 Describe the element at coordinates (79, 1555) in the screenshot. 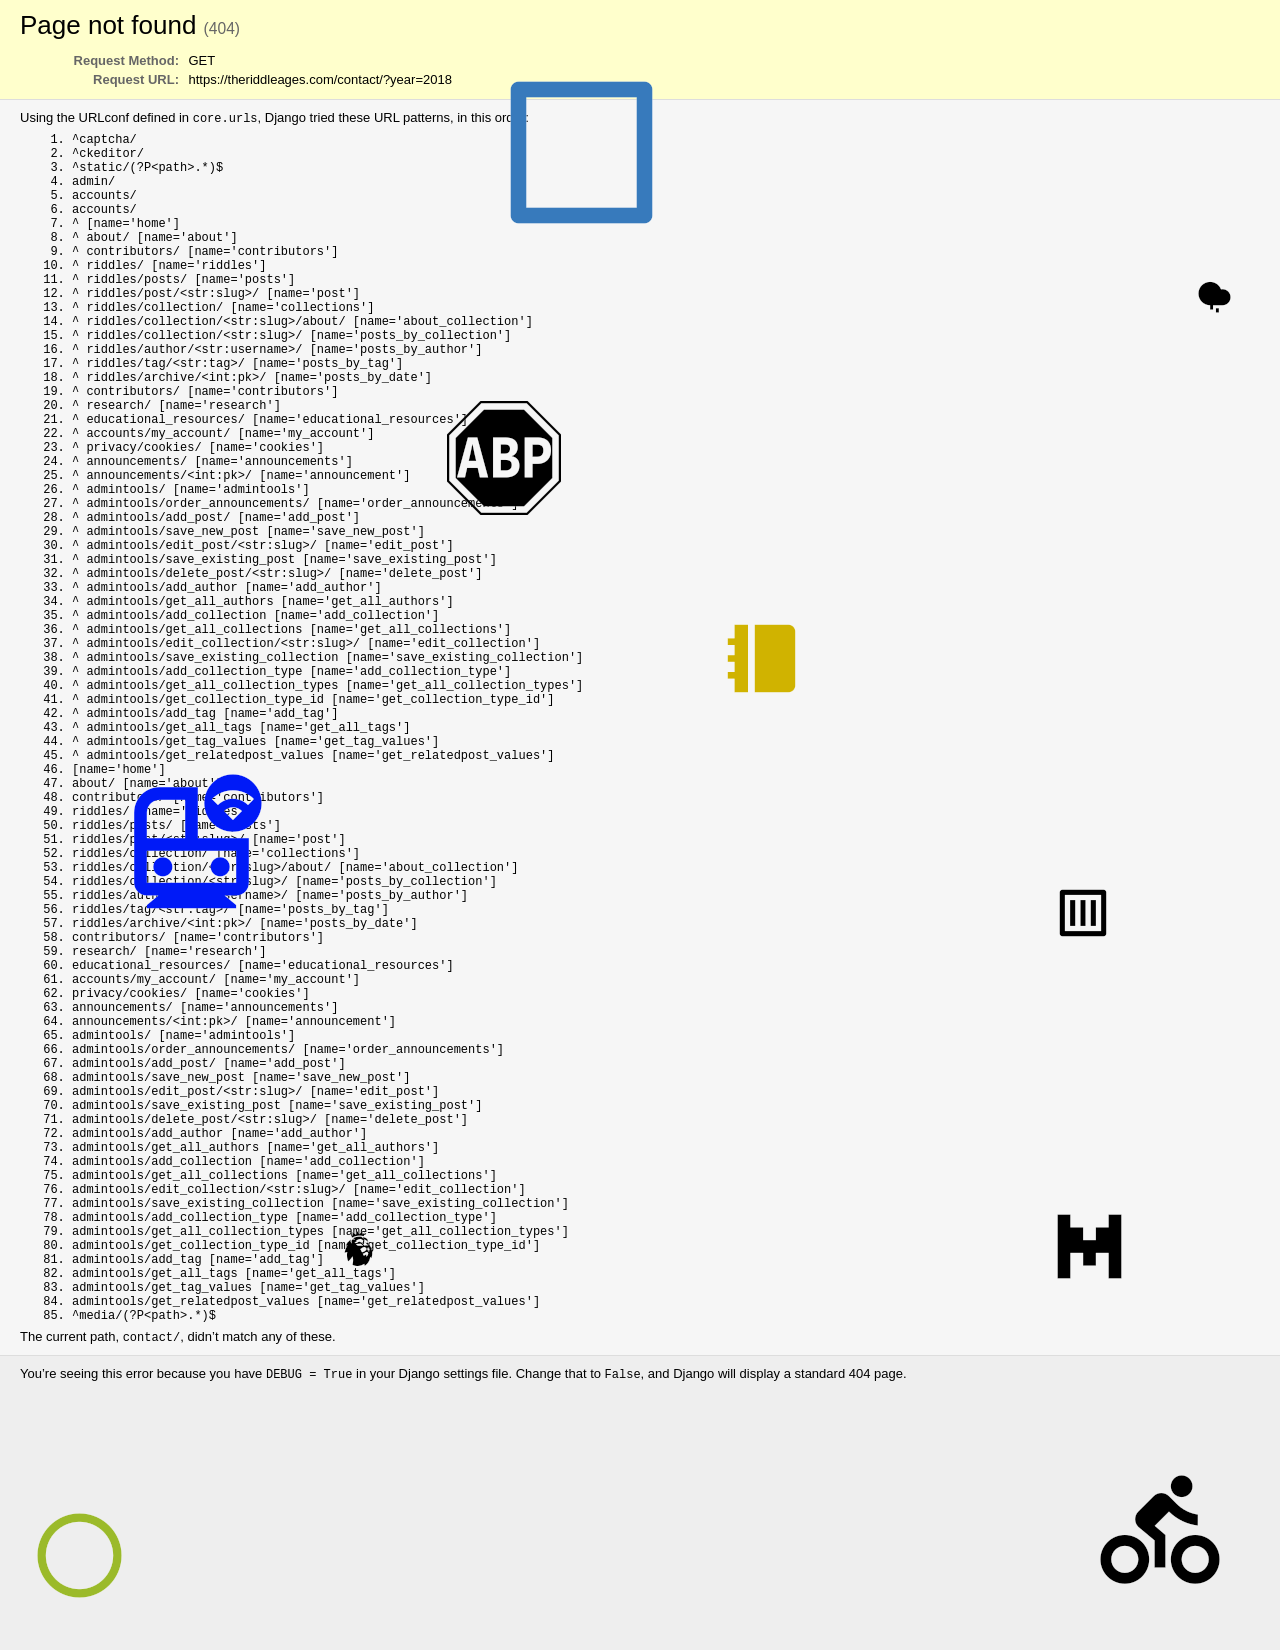

I see `unselected checkbox or radio button option` at that location.